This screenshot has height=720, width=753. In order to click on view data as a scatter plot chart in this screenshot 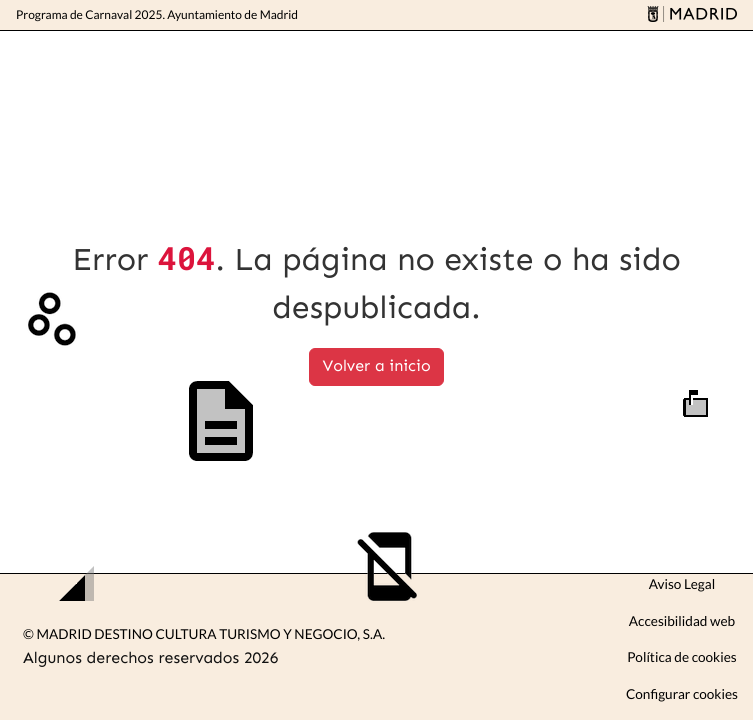, I will do `click(52, 319)`.